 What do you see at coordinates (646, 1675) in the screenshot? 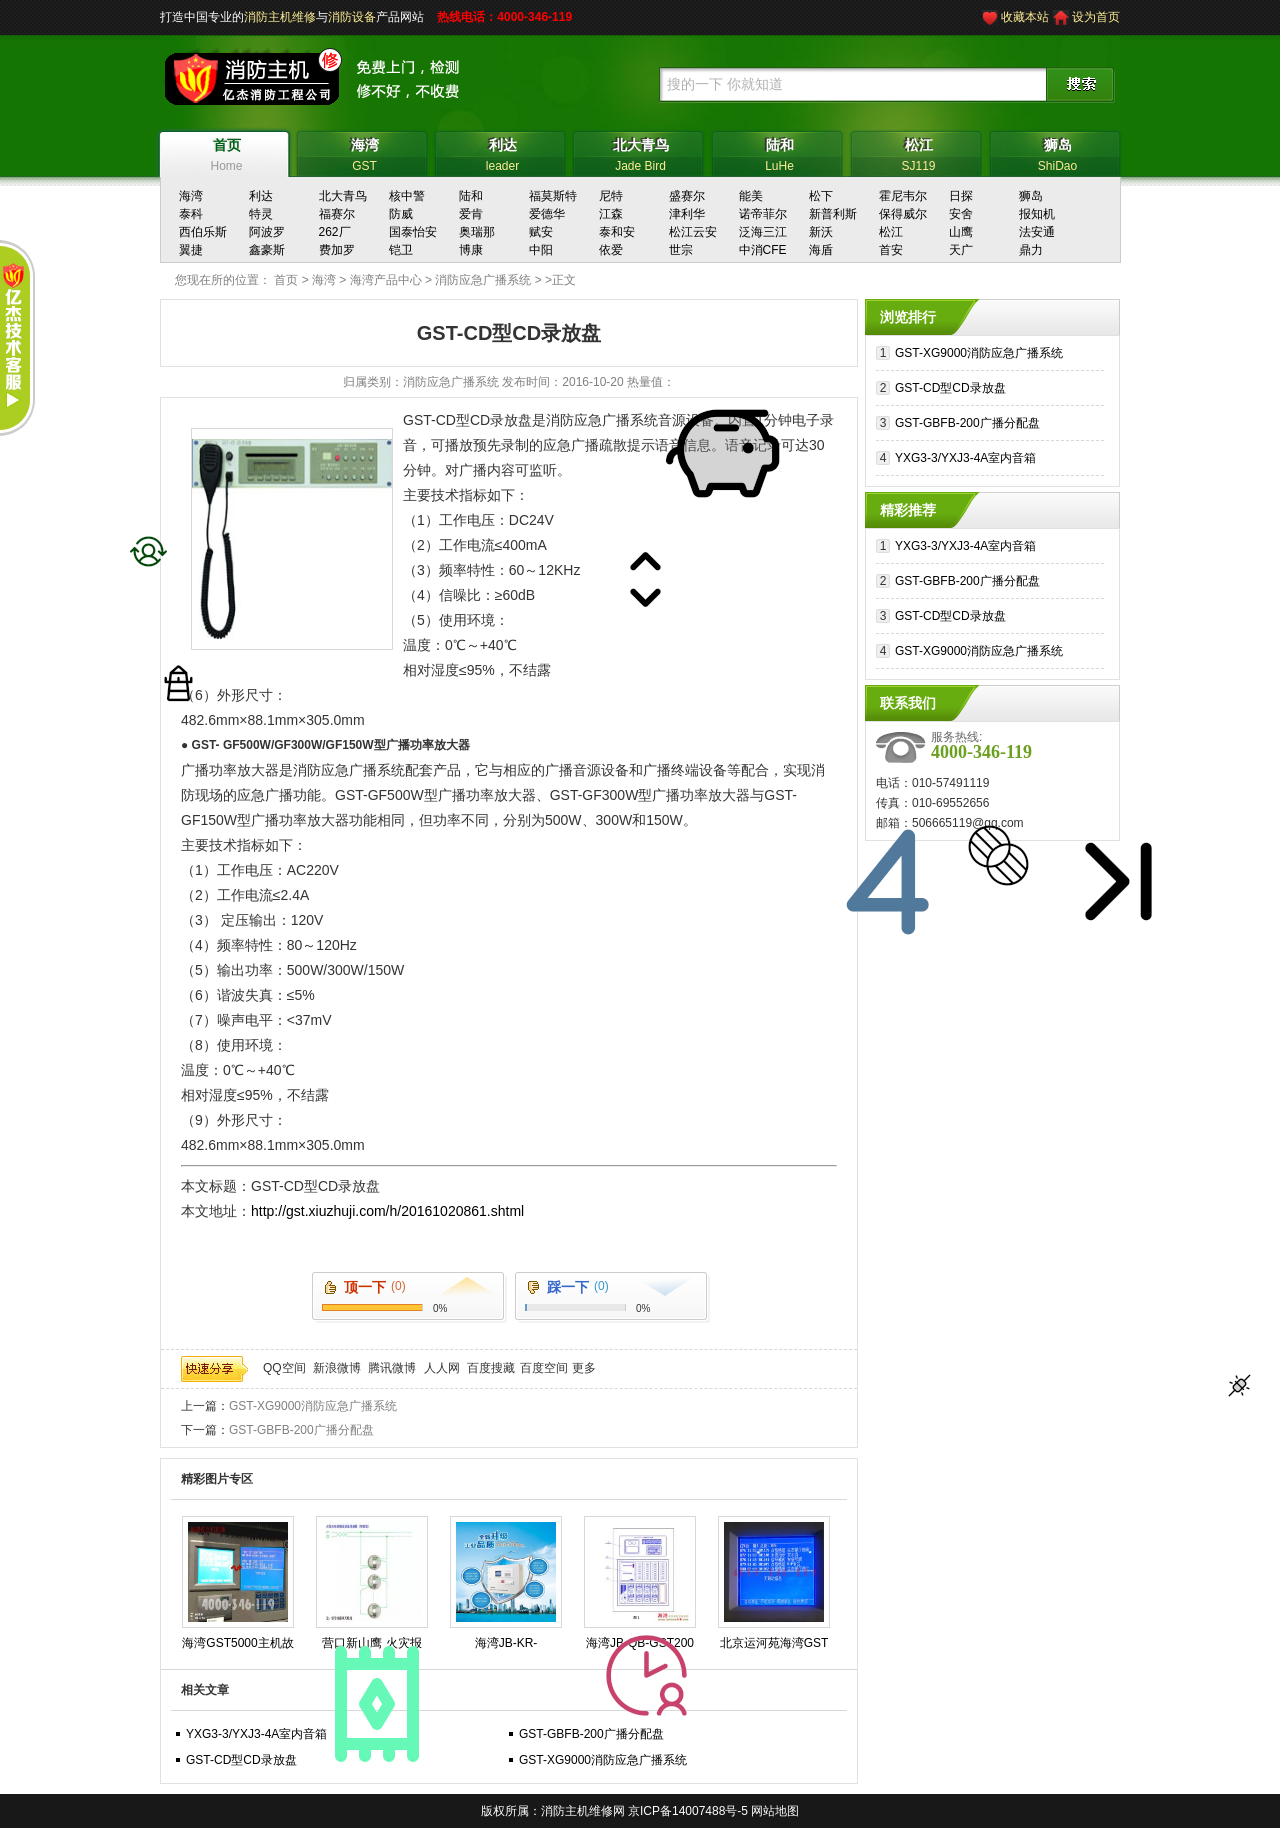
I see `view user's time or schedule` at bounding box center [646, 1675].